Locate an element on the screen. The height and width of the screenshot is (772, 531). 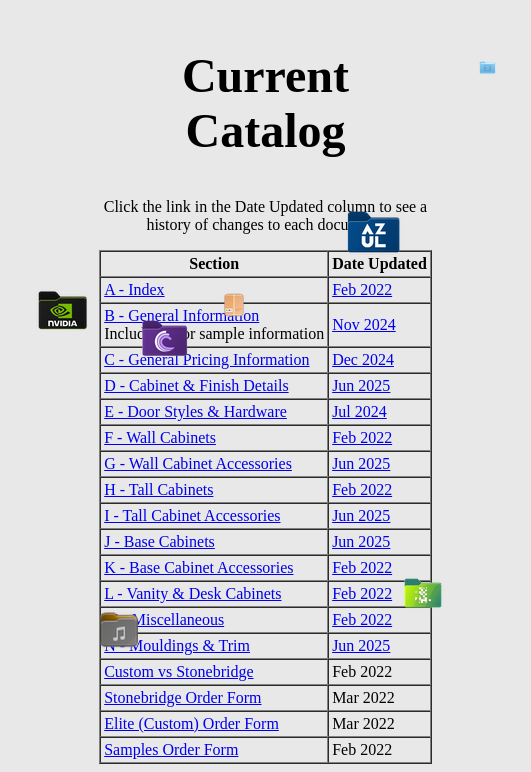
open your videos folder is located at coordinates (487, 67).